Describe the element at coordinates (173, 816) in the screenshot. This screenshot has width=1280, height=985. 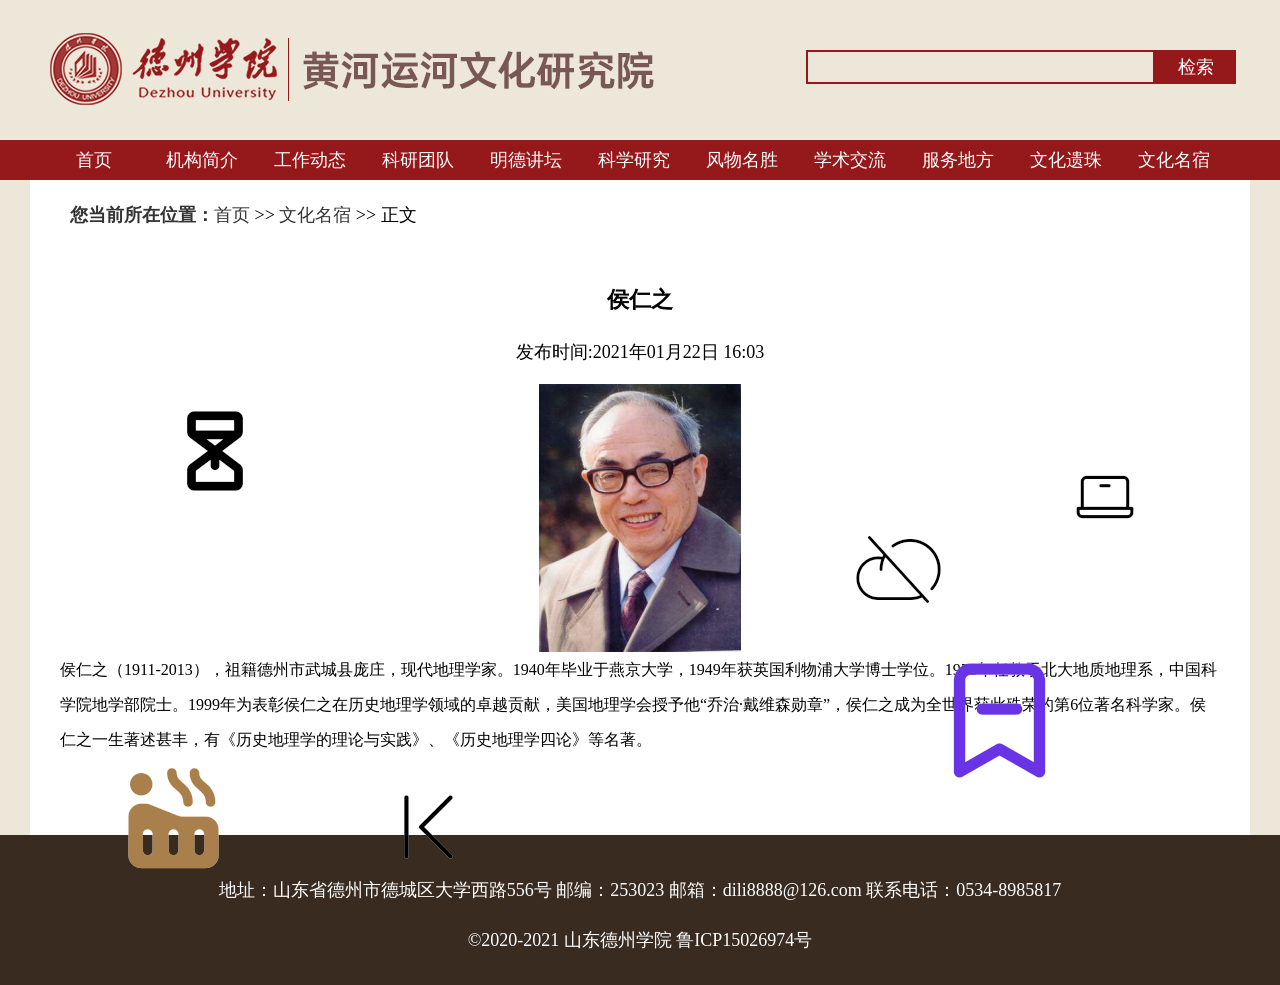
I see `view spa or hot tub amenities` at that location.